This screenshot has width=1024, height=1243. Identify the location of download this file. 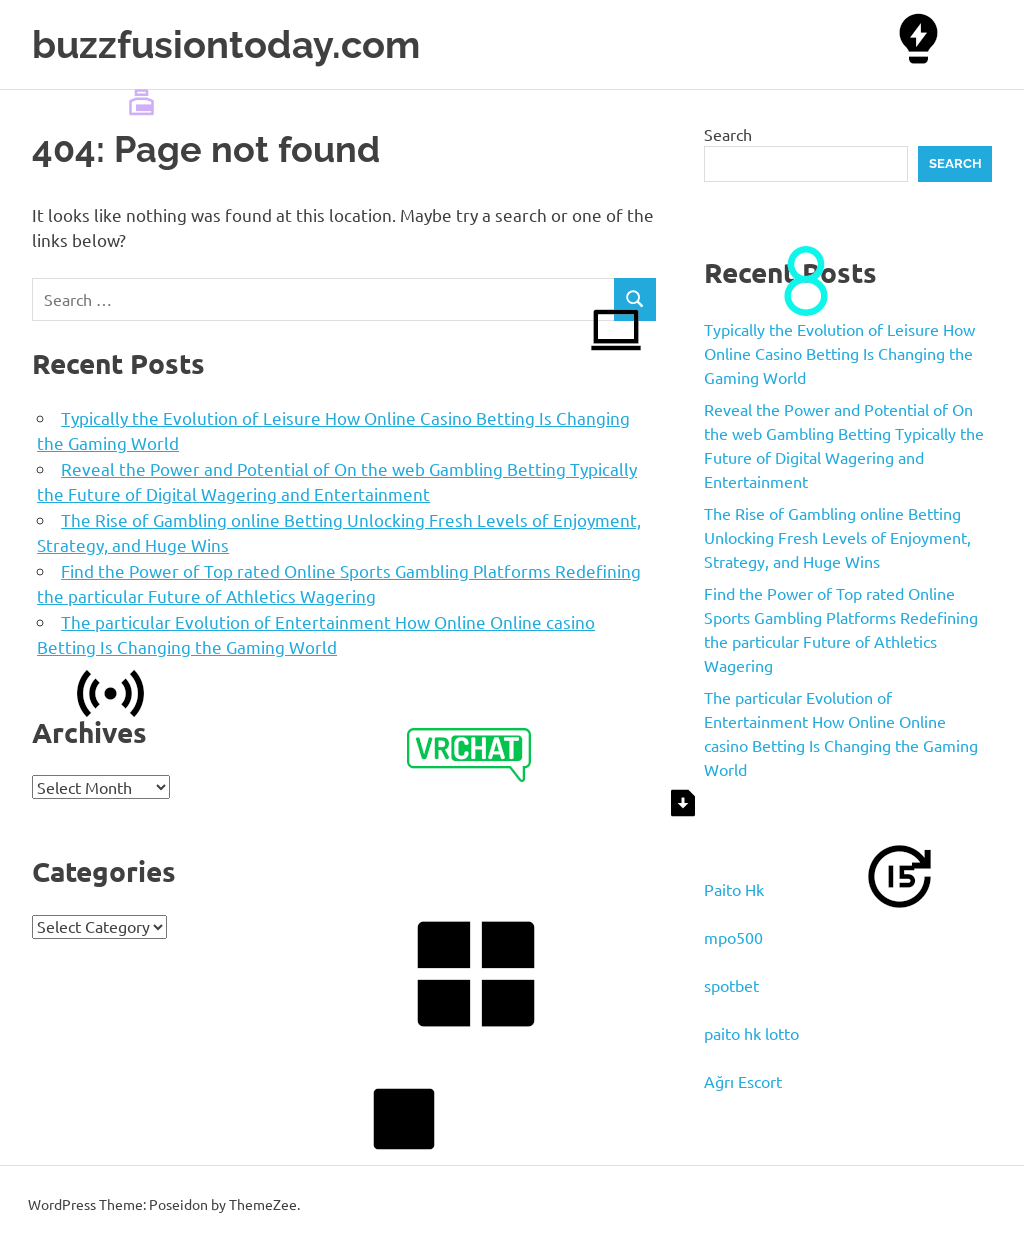
(683, 803).